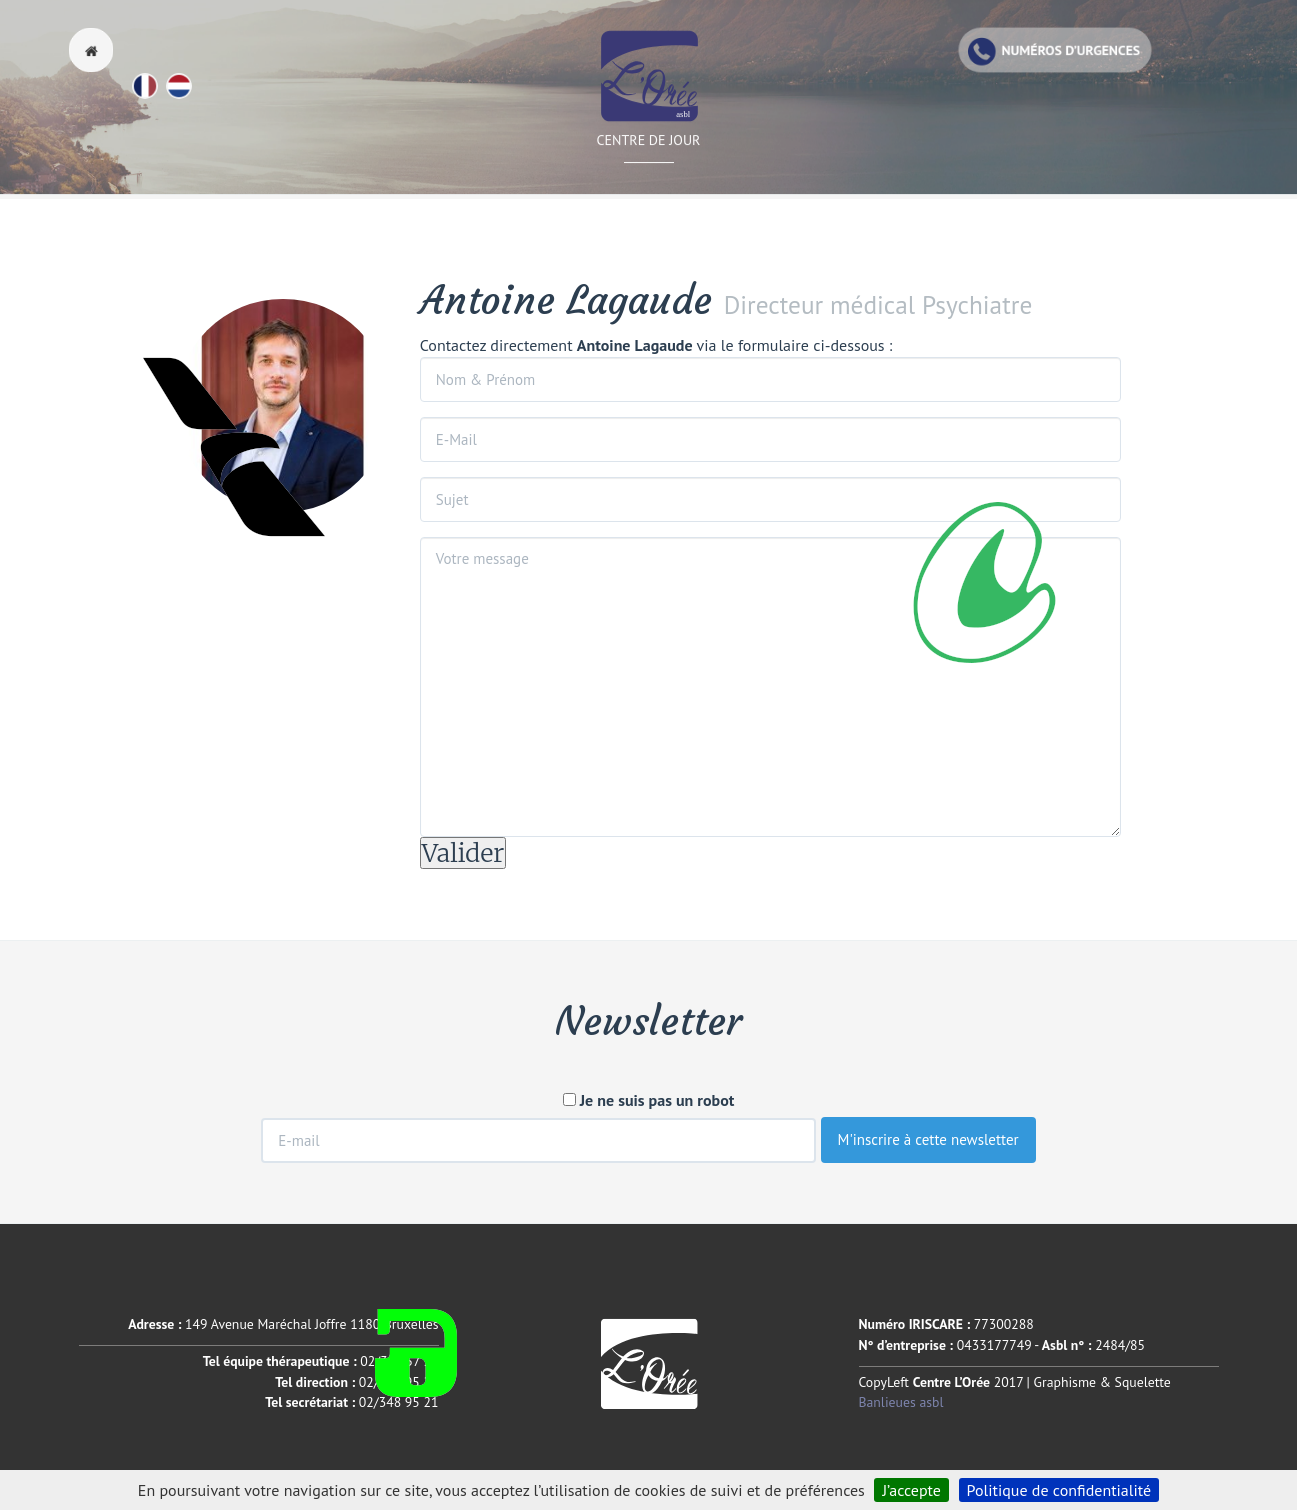 This screenshot has height=1510, width=1297. I want to click on open MetaGer search engine, so click(416, 1353).